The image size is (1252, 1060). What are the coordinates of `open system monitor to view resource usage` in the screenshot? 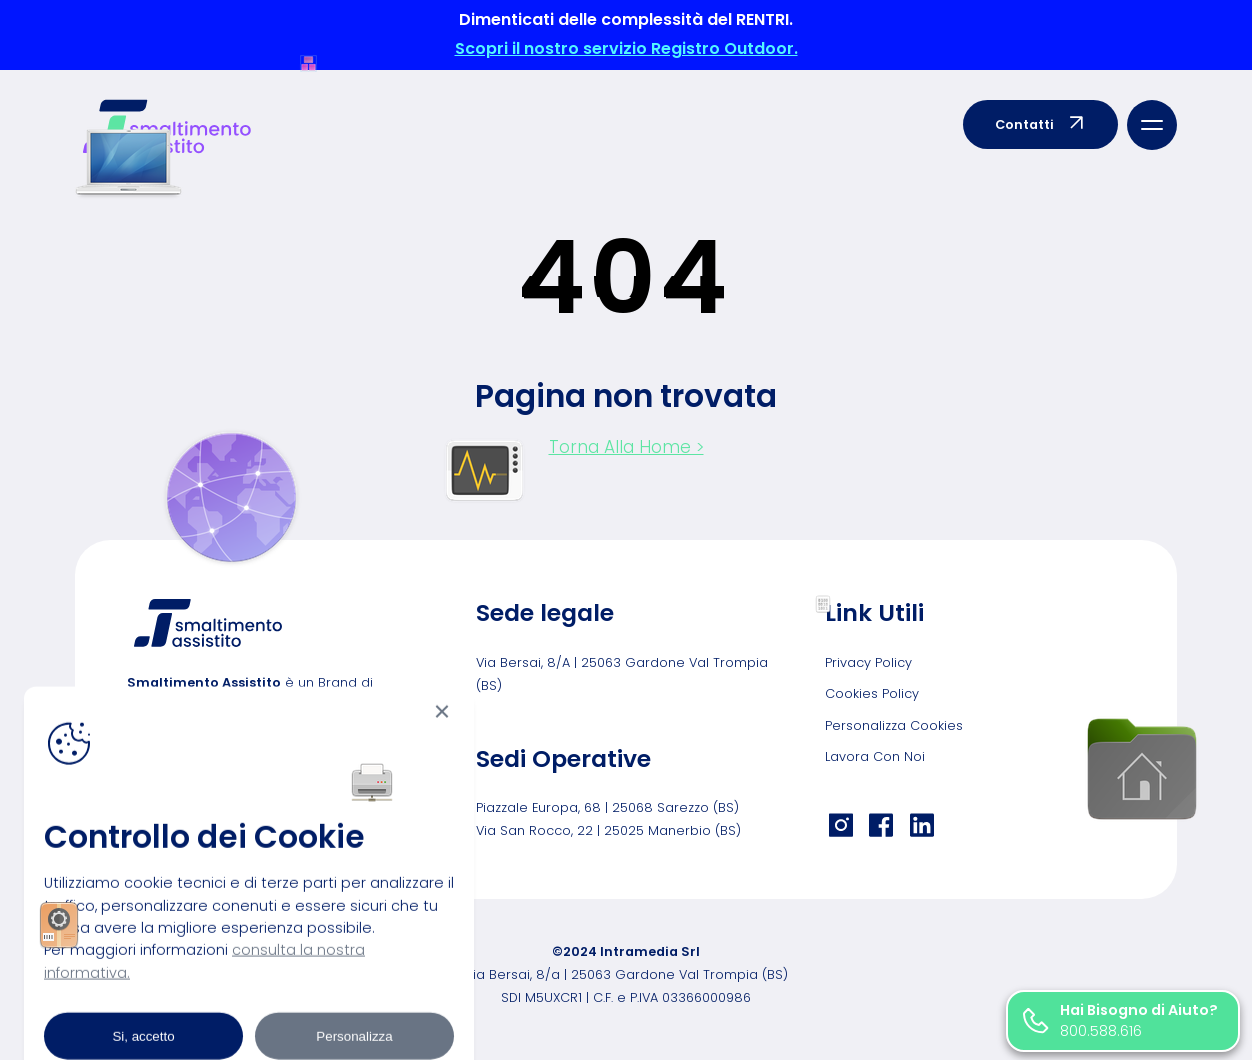 It's located at (484, 470).